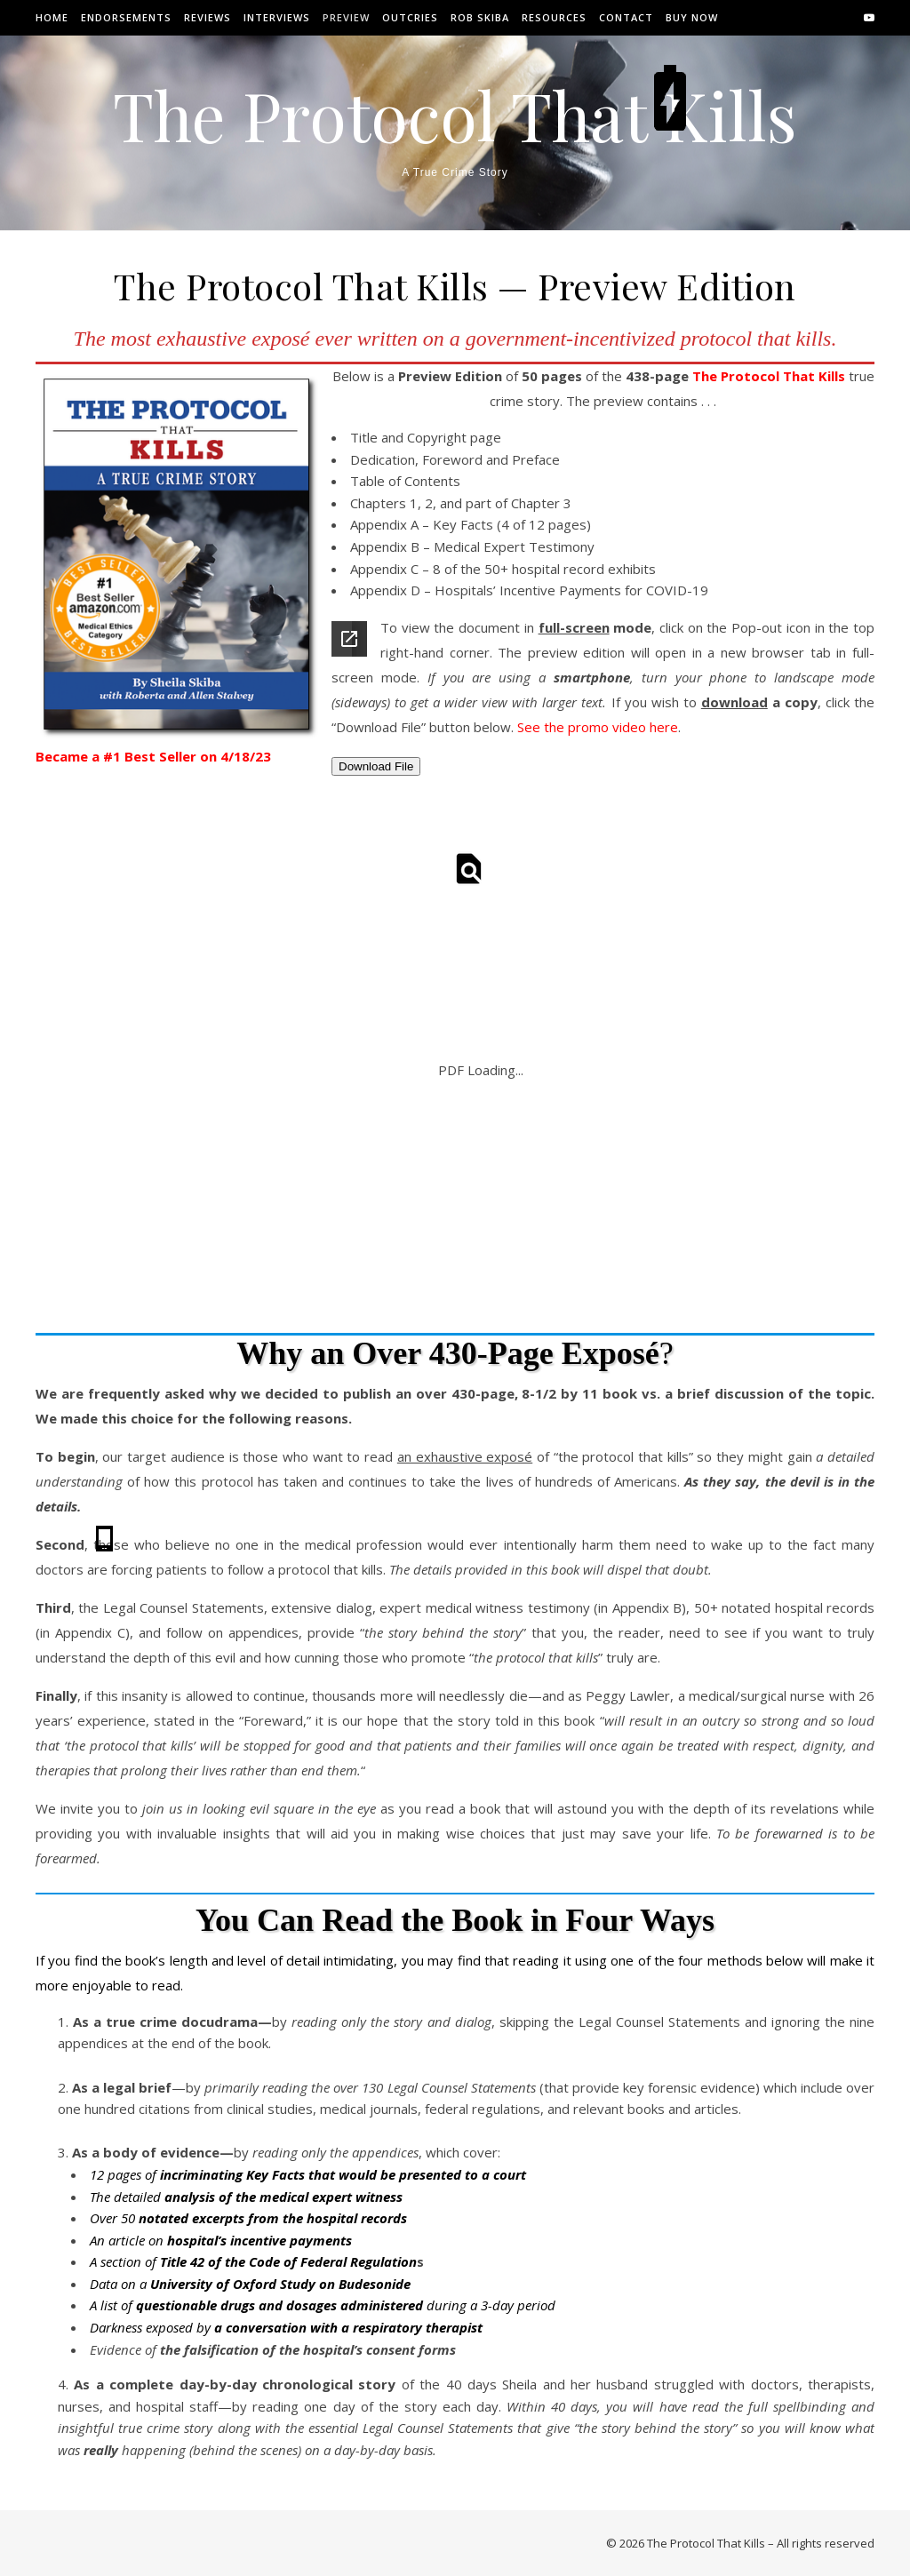 The width and height of the screenshot is (910, 2576). I want to click on indicates battery is fully charged while connected to power, so click(670, 98).